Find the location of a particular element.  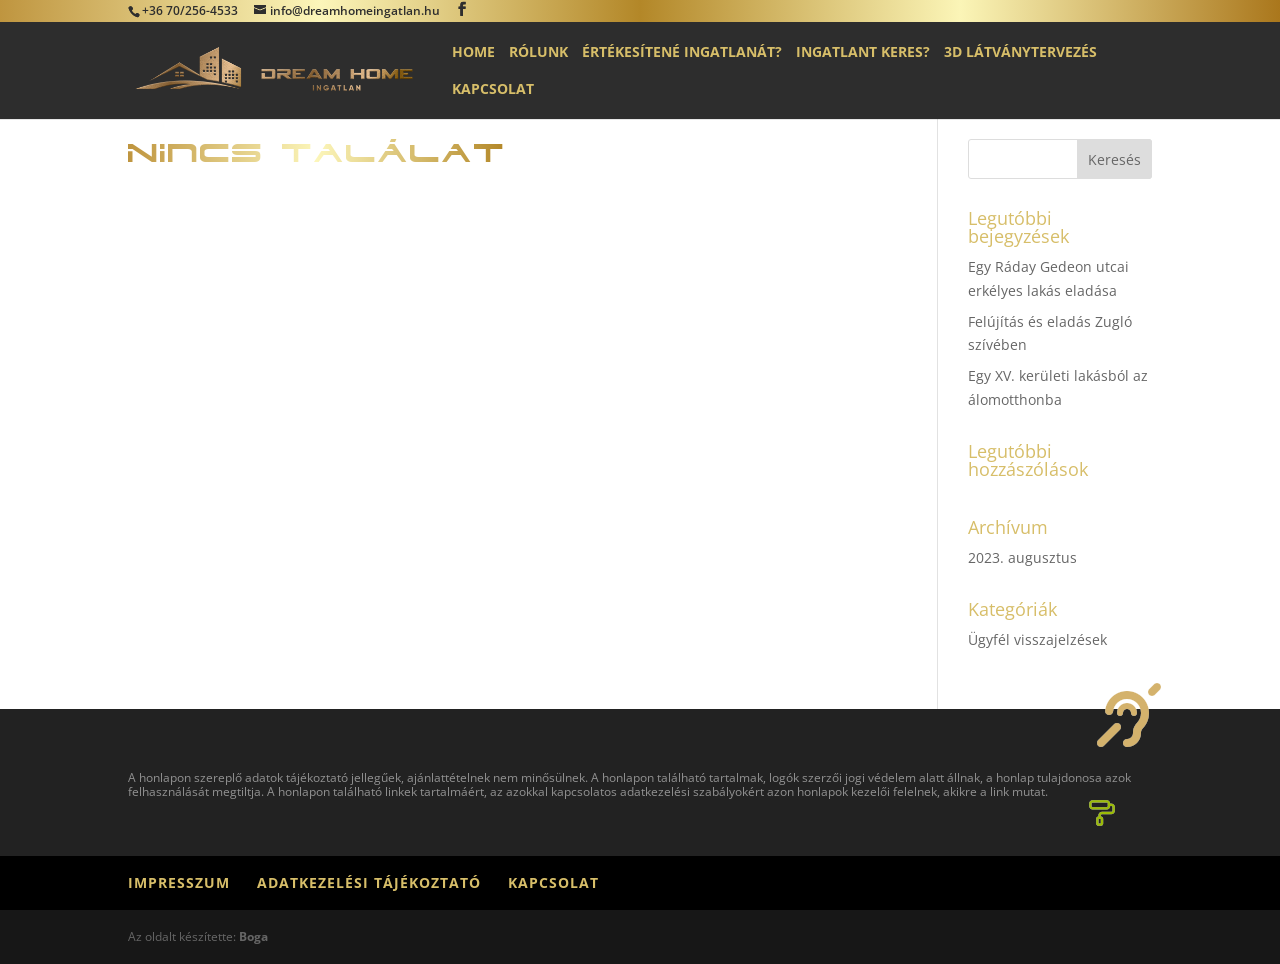

indicates deaf or hard of hearing accessibility option is located at coordinates (1129, 715).